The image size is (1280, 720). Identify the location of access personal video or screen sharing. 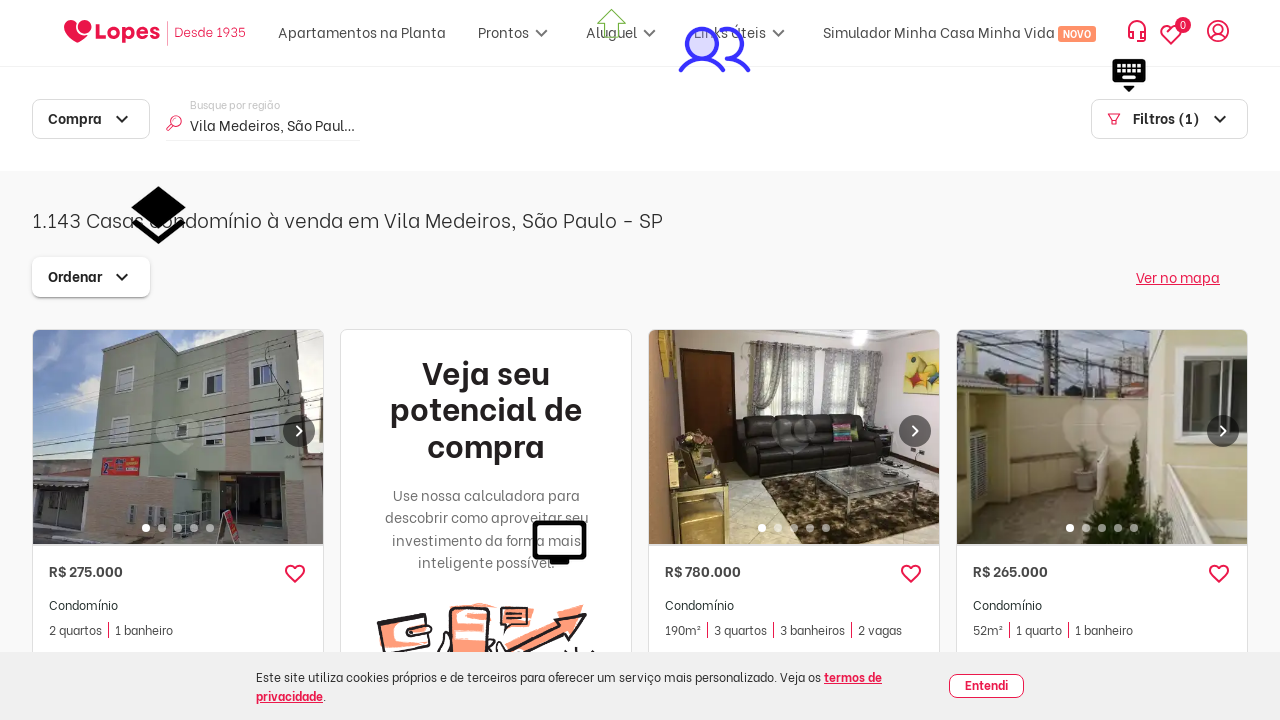
(559, 542).